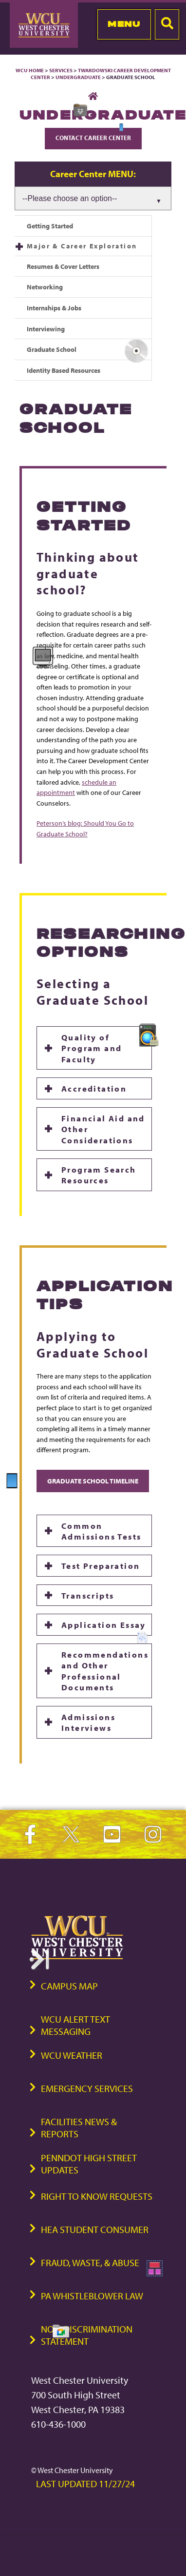 The image size is (186, 2576). I want to click on iPhone 14 device icon, so click(121, 127).